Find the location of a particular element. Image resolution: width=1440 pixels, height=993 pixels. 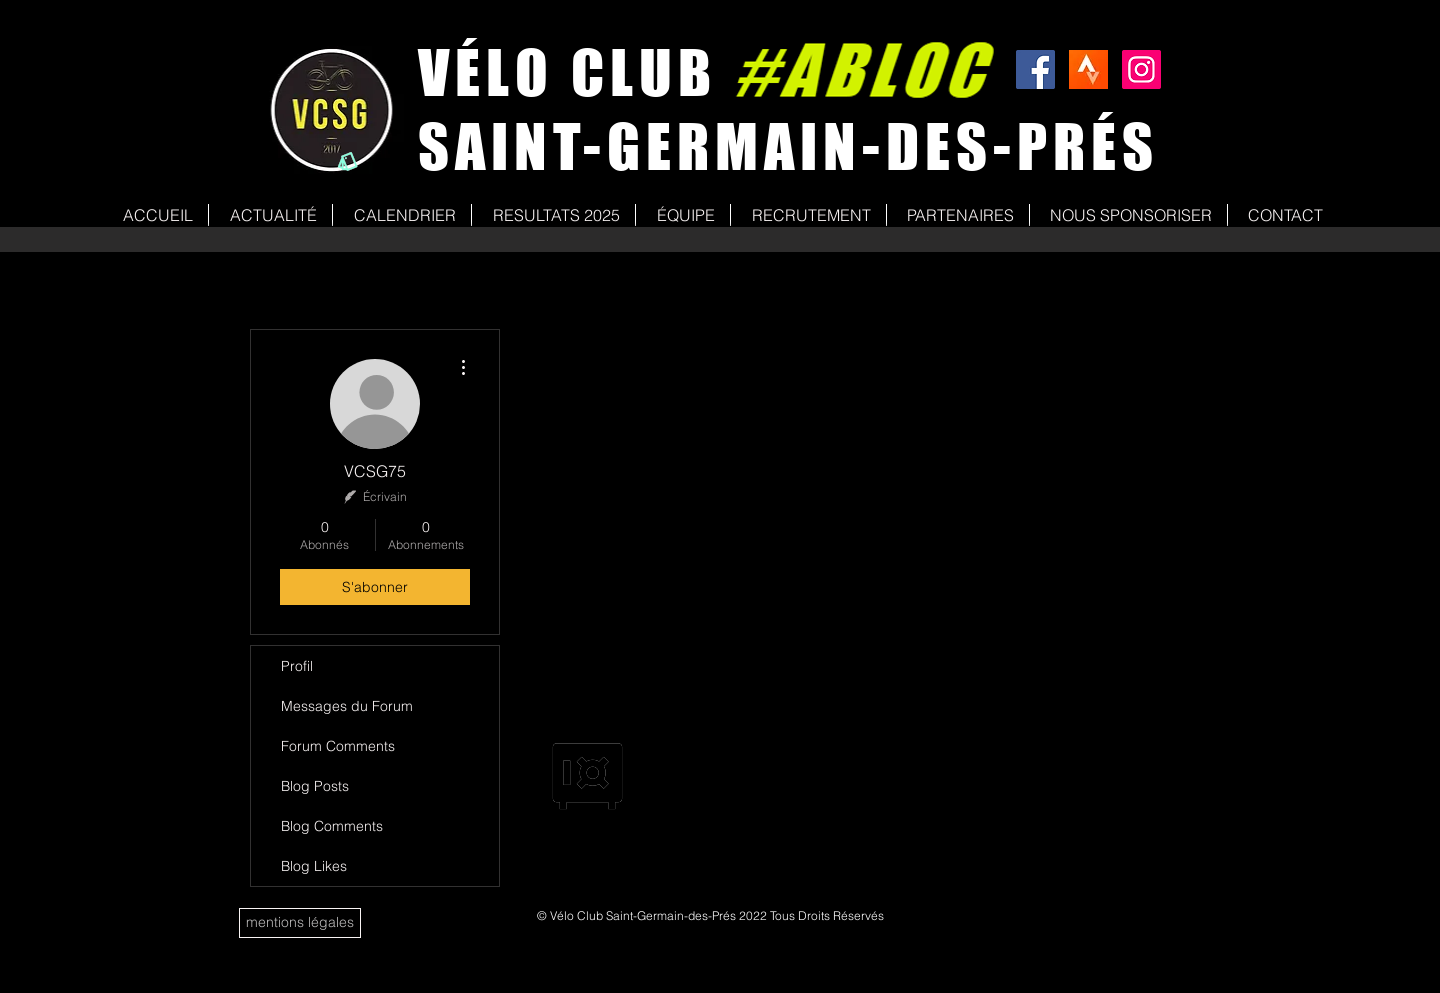

access pantone color swatches is located at coordinates (347, 161).